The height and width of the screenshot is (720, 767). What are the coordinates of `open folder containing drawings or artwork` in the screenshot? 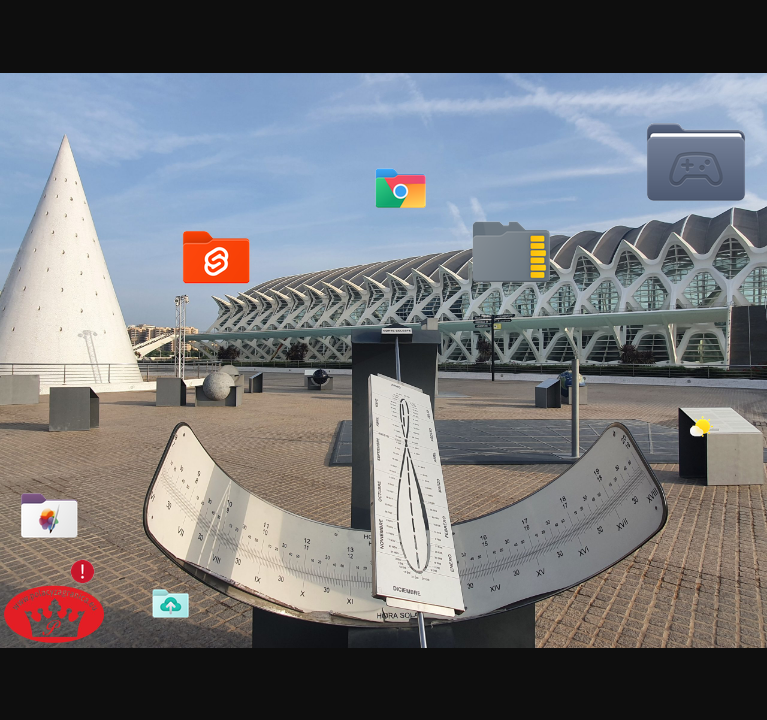 It's located at (49, 517).